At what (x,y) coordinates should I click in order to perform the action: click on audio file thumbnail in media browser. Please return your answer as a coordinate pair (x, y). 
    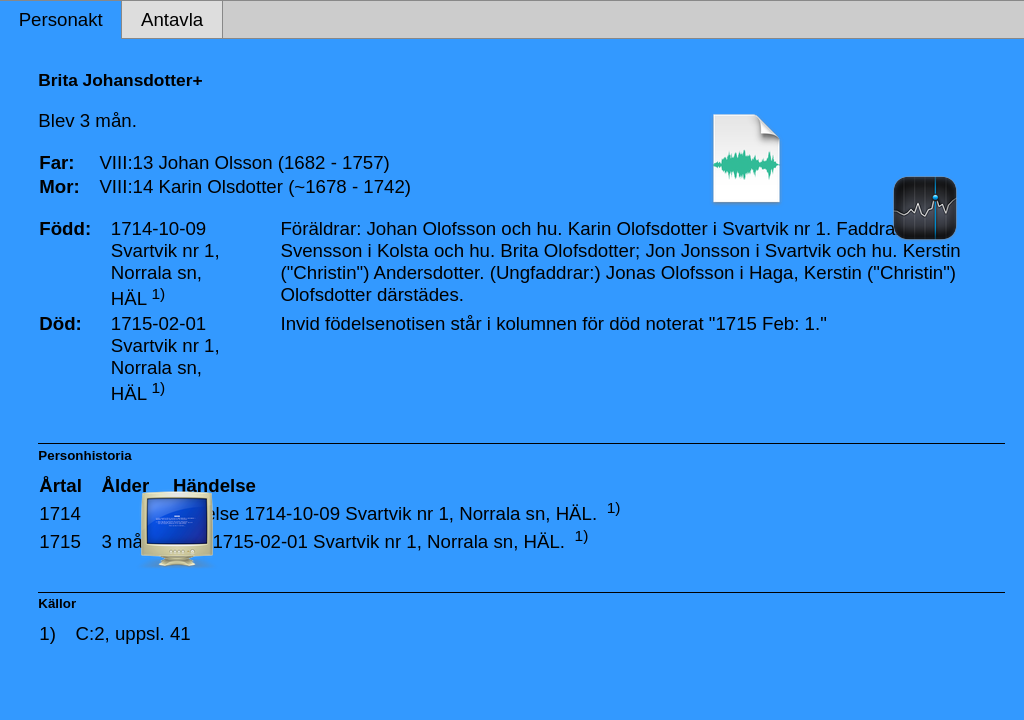
    Looking at the image, I should click on (746, 160).